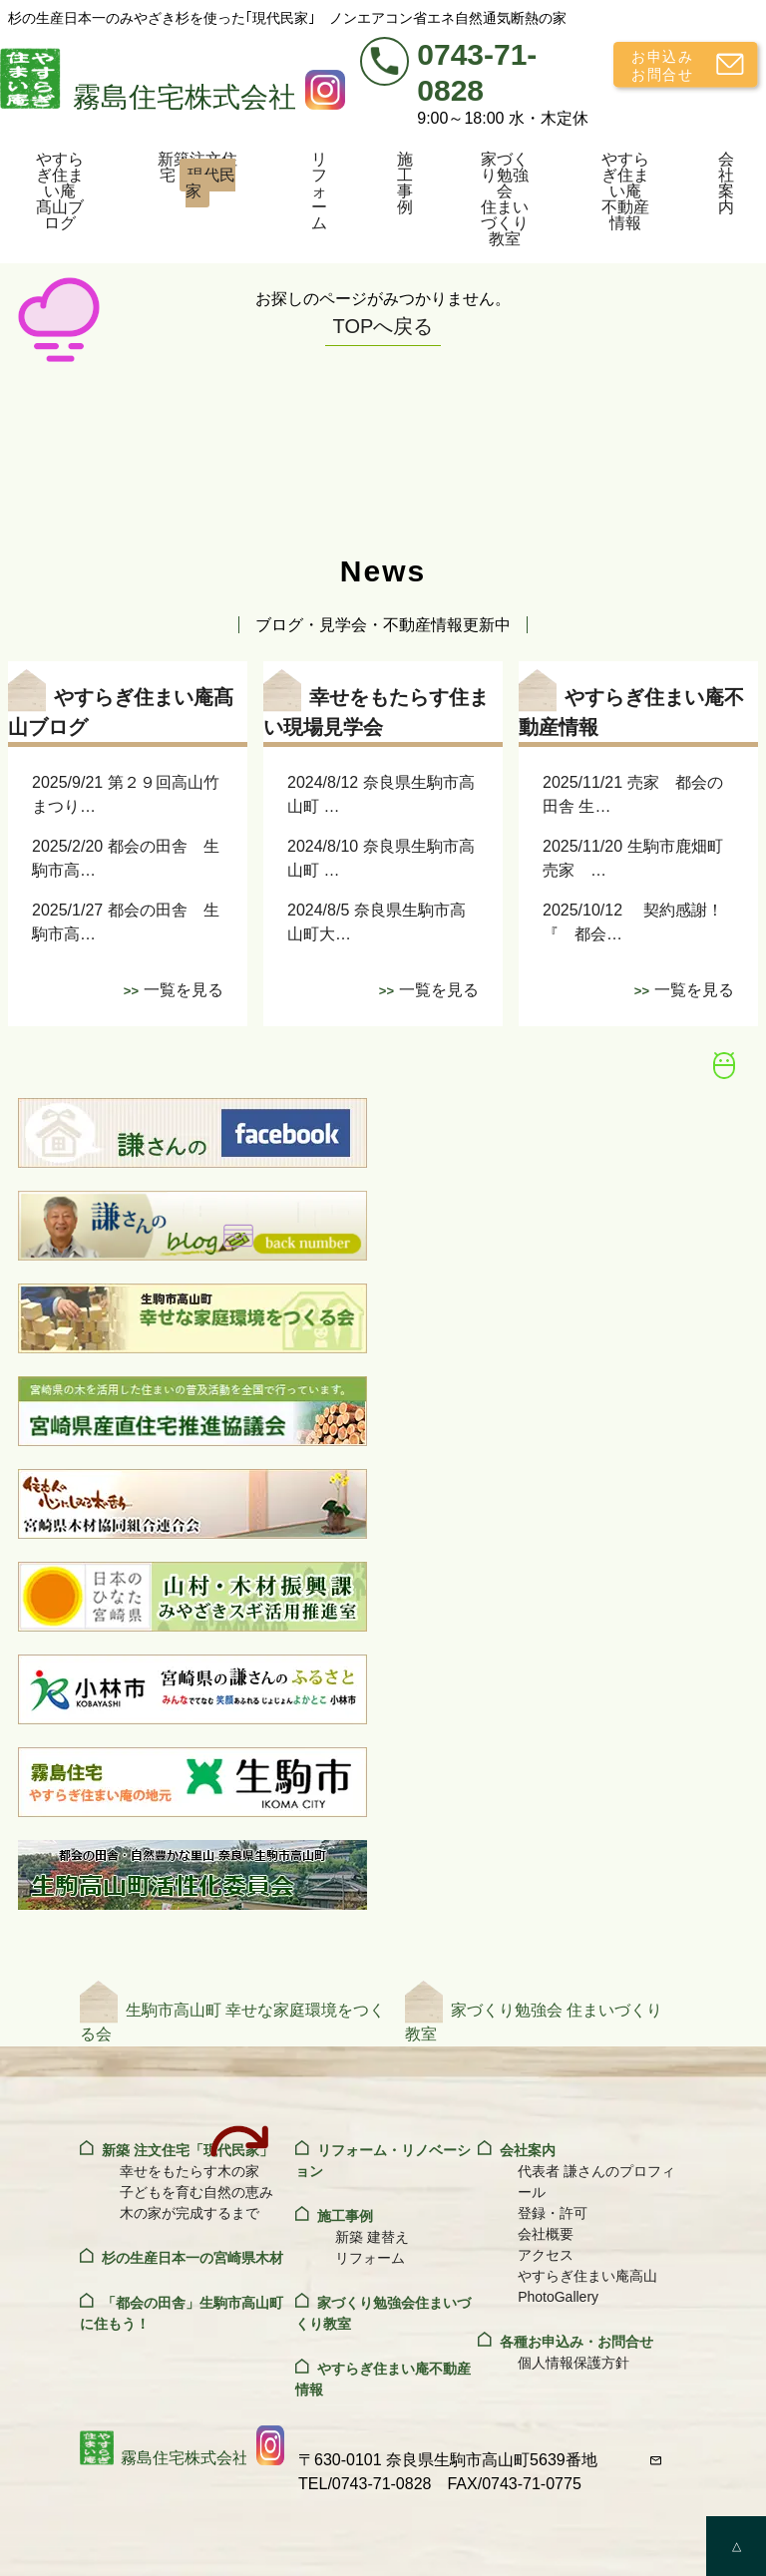  I want to click on access your wallet or saved payment methods, so click(238, 1236).